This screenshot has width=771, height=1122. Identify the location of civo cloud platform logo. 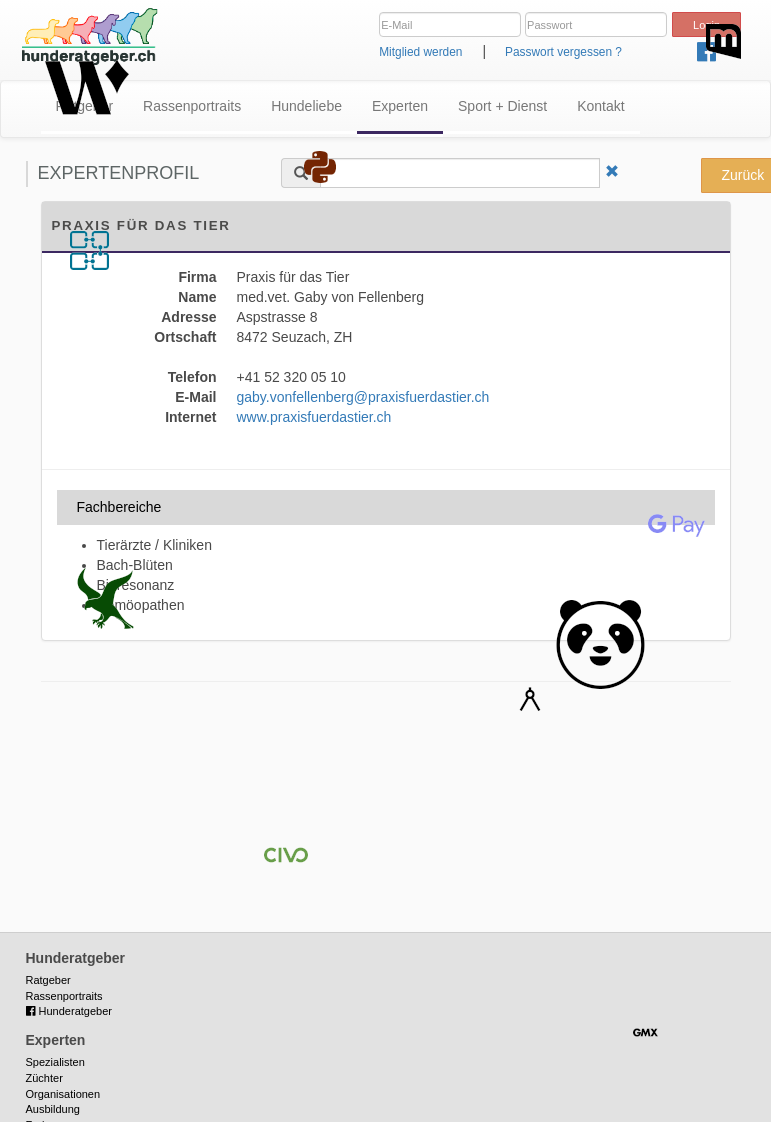
(286, 855).